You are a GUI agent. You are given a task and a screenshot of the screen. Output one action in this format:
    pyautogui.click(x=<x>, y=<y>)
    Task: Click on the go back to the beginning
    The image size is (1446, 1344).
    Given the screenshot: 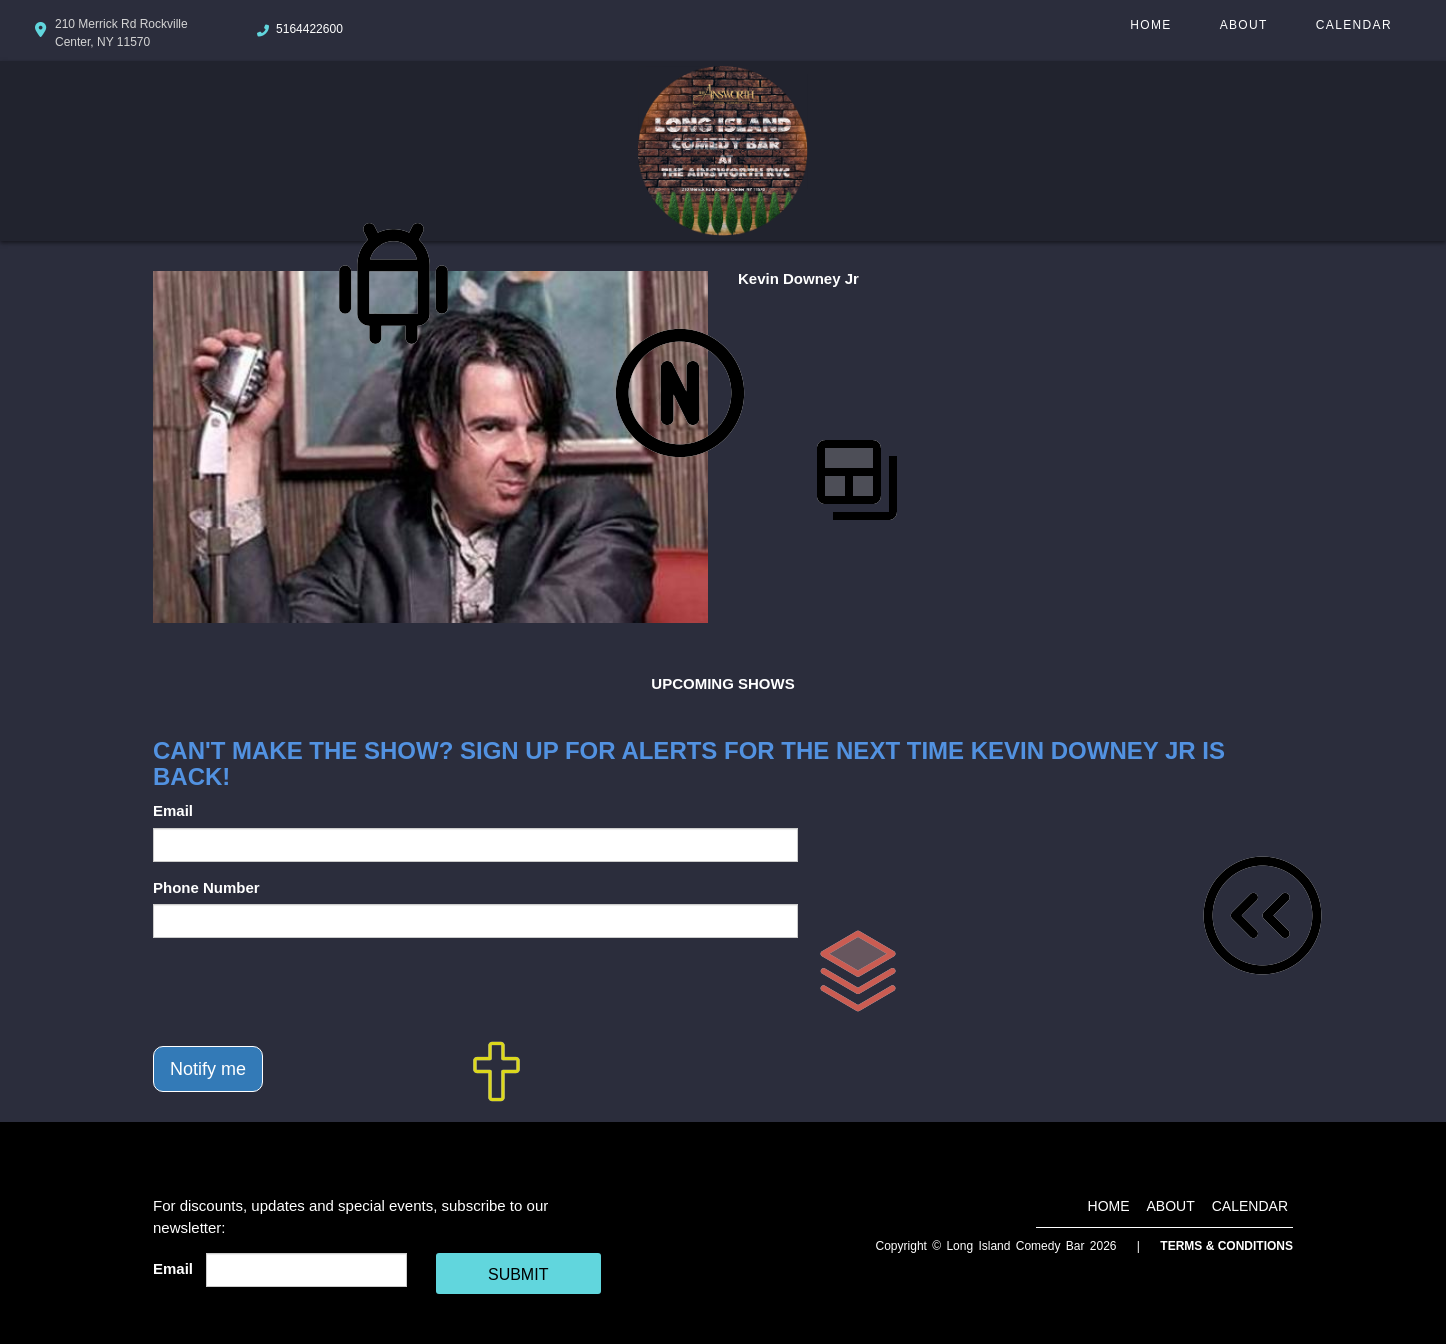 What is the action you would take?
    pyautogui.click(x=1262, y=915)
    